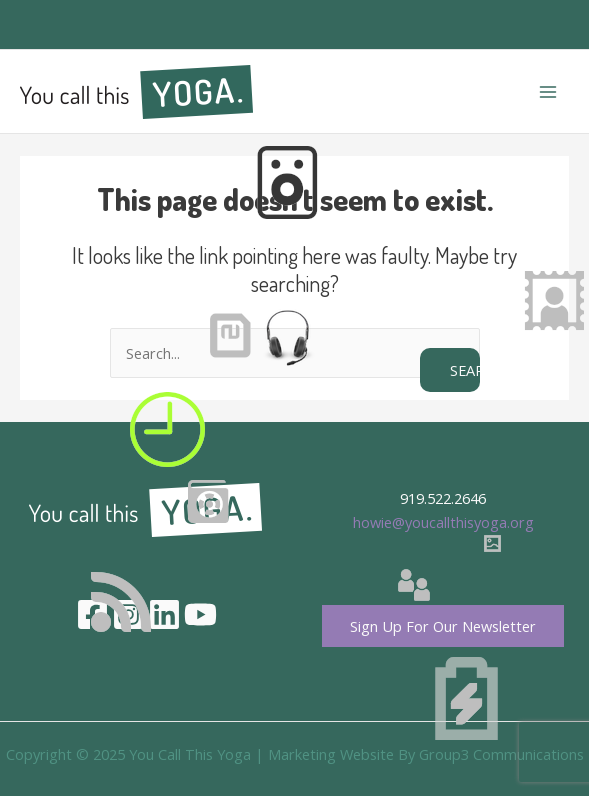 The height and width of the screenshot is (796, 589). Describe the element at coordinates (289, 182) in the screenshot. I see `open rhythmbox music player` at that location.